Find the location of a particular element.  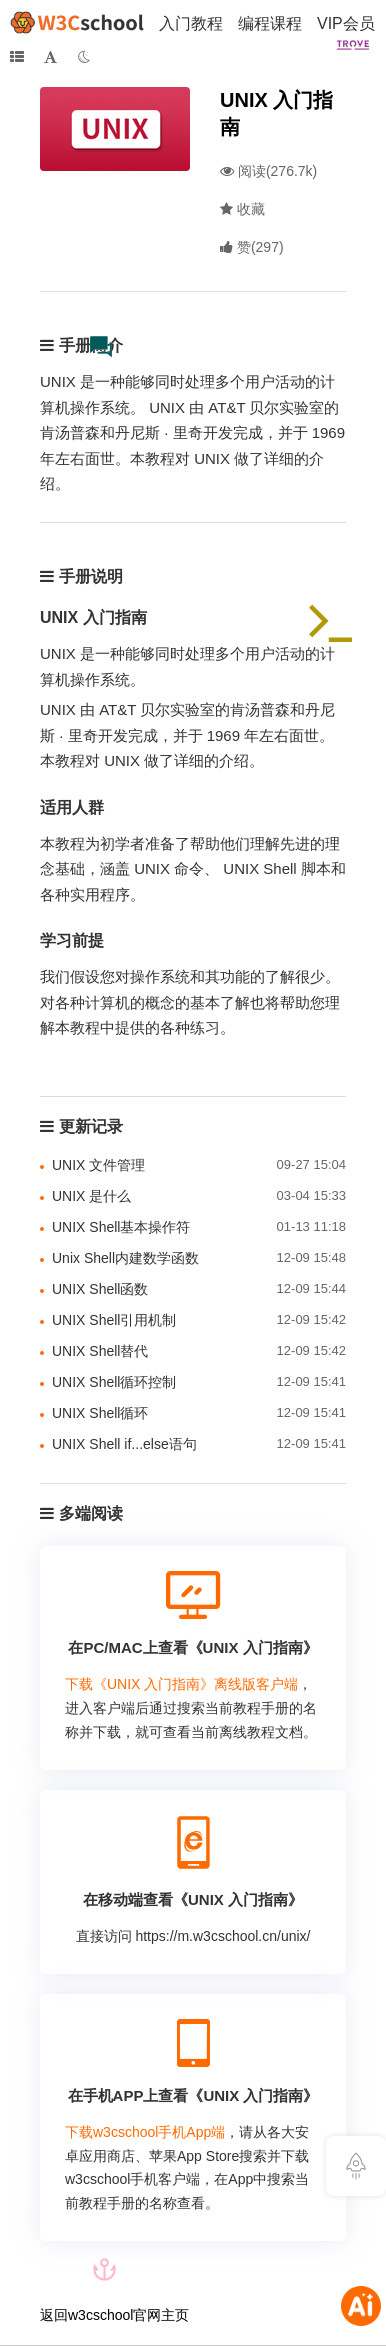

open command line interface is located at coordinates (331, 621).